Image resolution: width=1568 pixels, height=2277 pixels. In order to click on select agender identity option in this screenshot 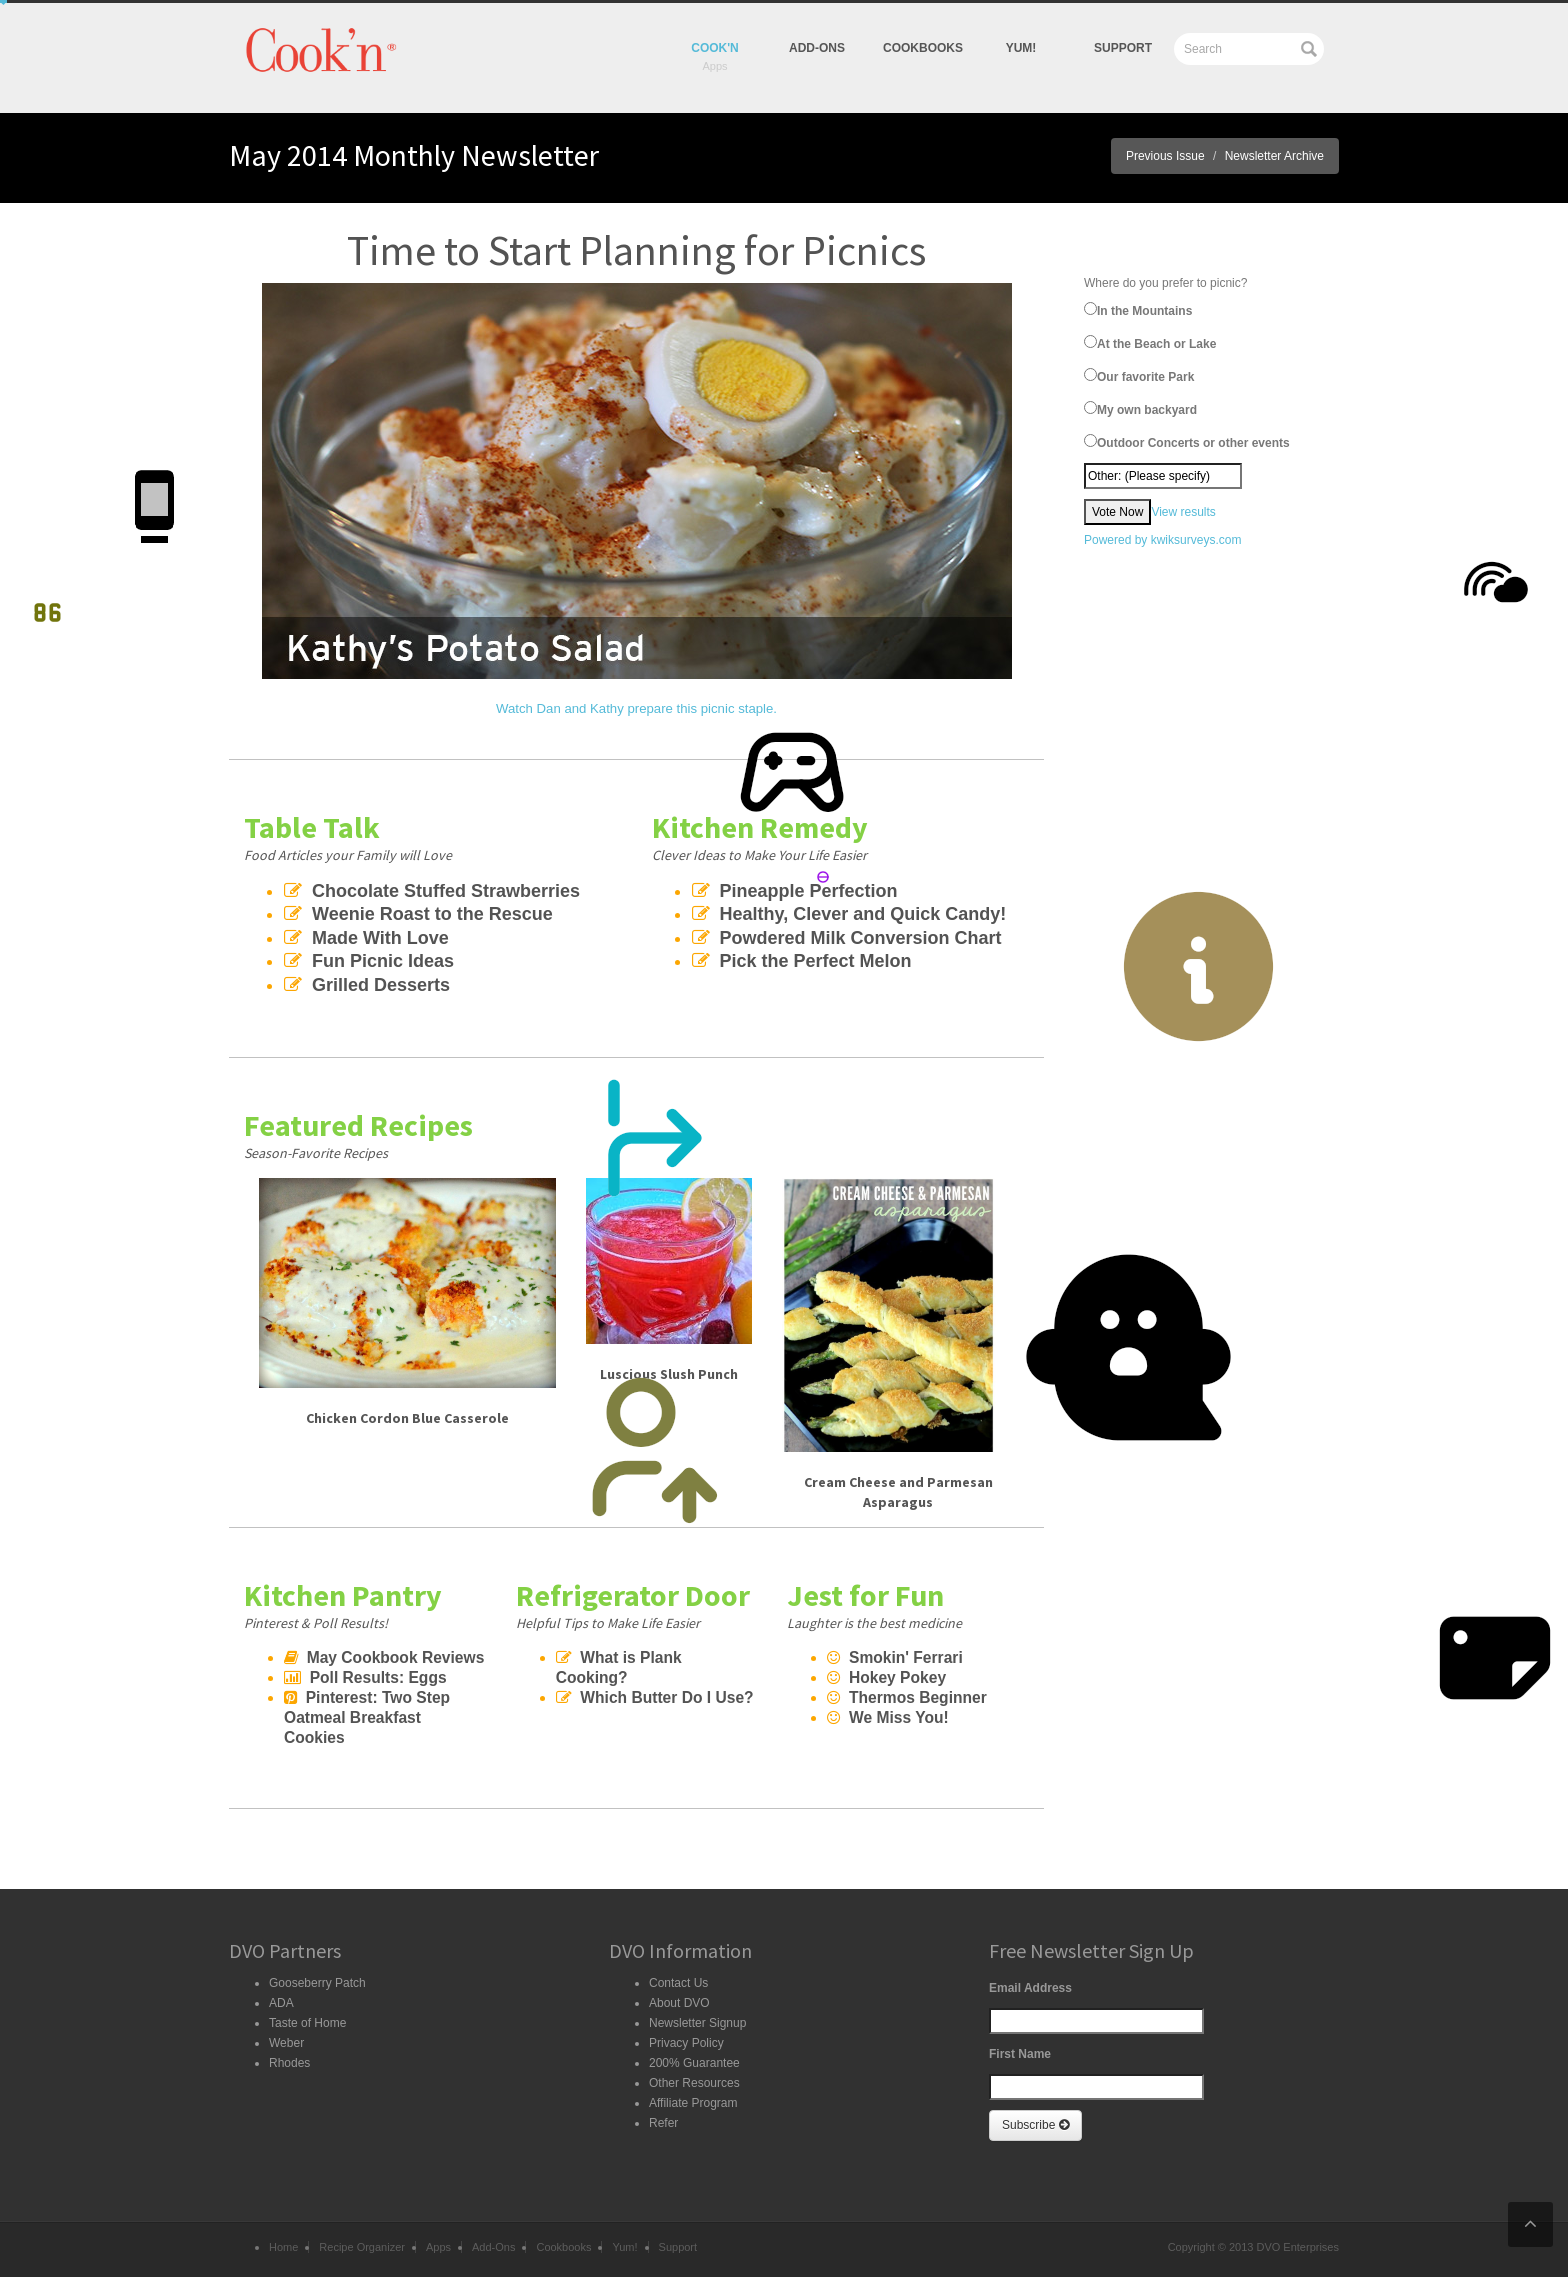, I will do `click(823, 877)`.